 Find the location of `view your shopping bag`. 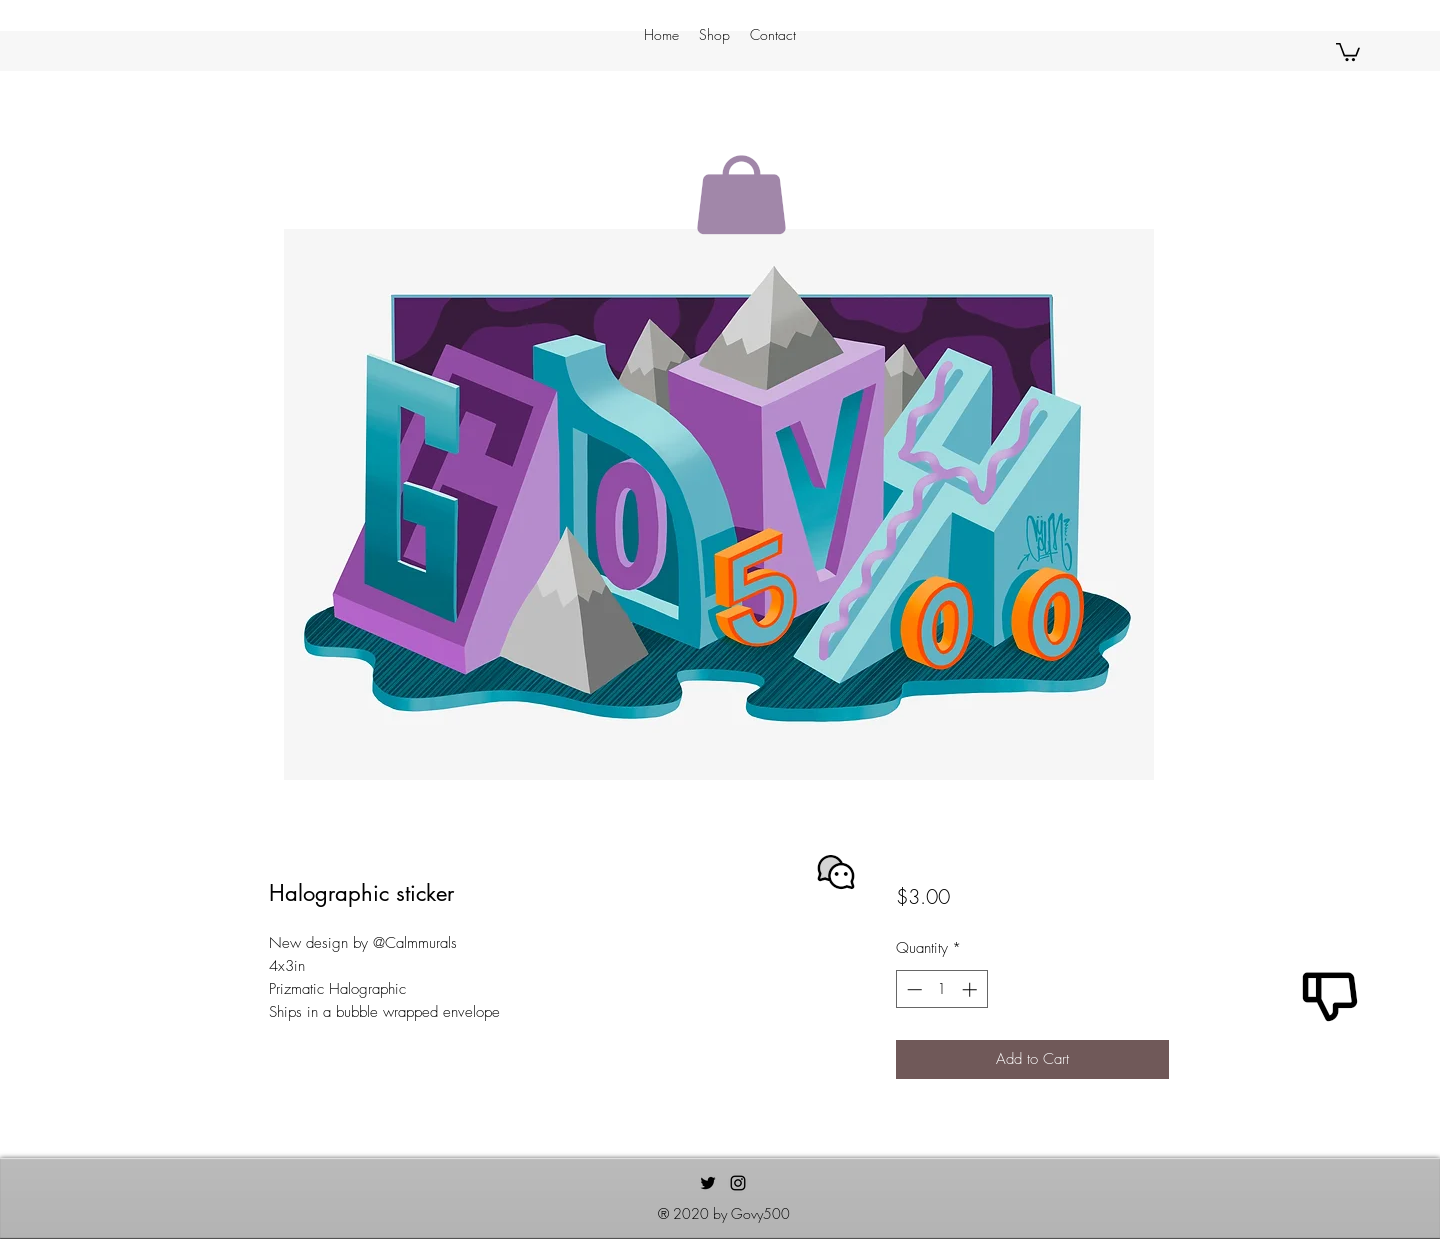

view your shopping bag is located at coordinates (741, 199).